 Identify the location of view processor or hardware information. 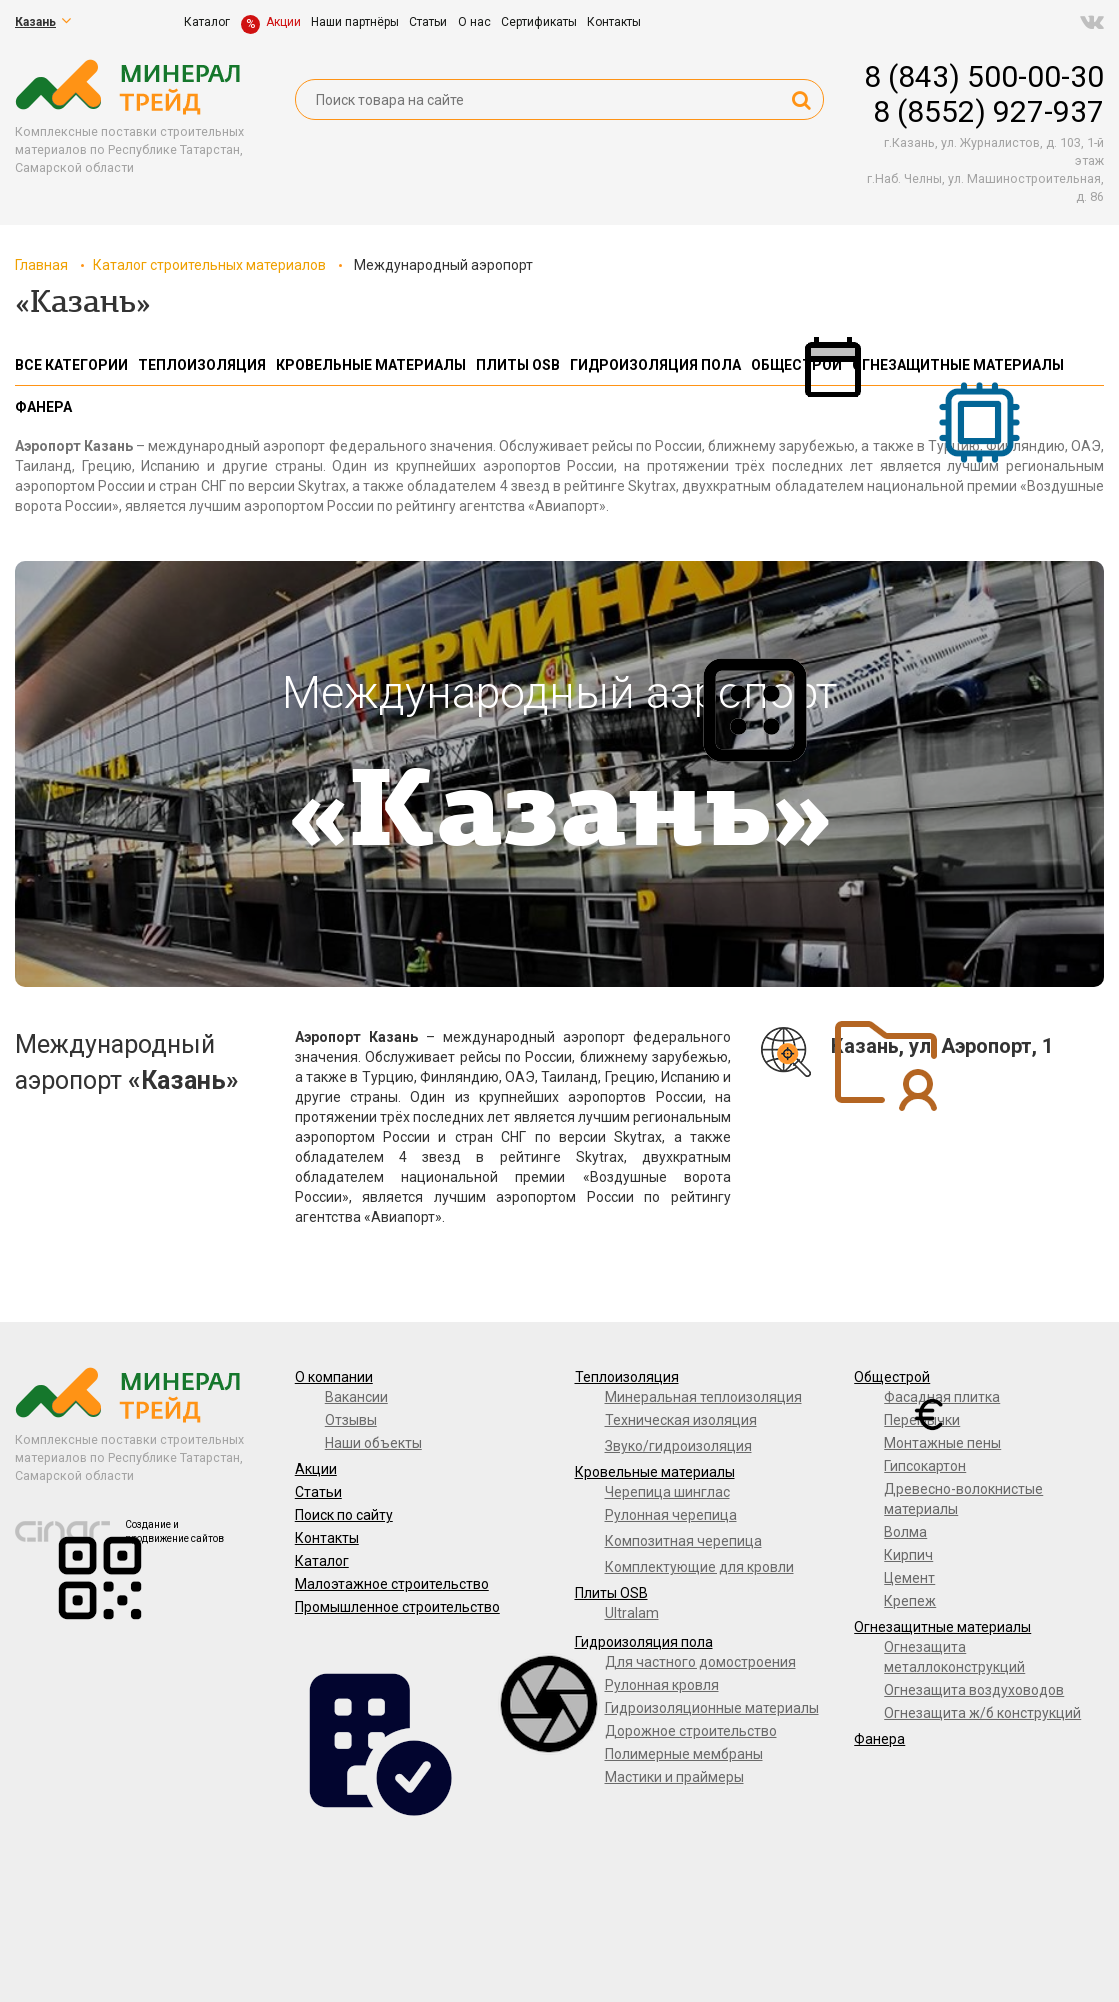
(979, 422).